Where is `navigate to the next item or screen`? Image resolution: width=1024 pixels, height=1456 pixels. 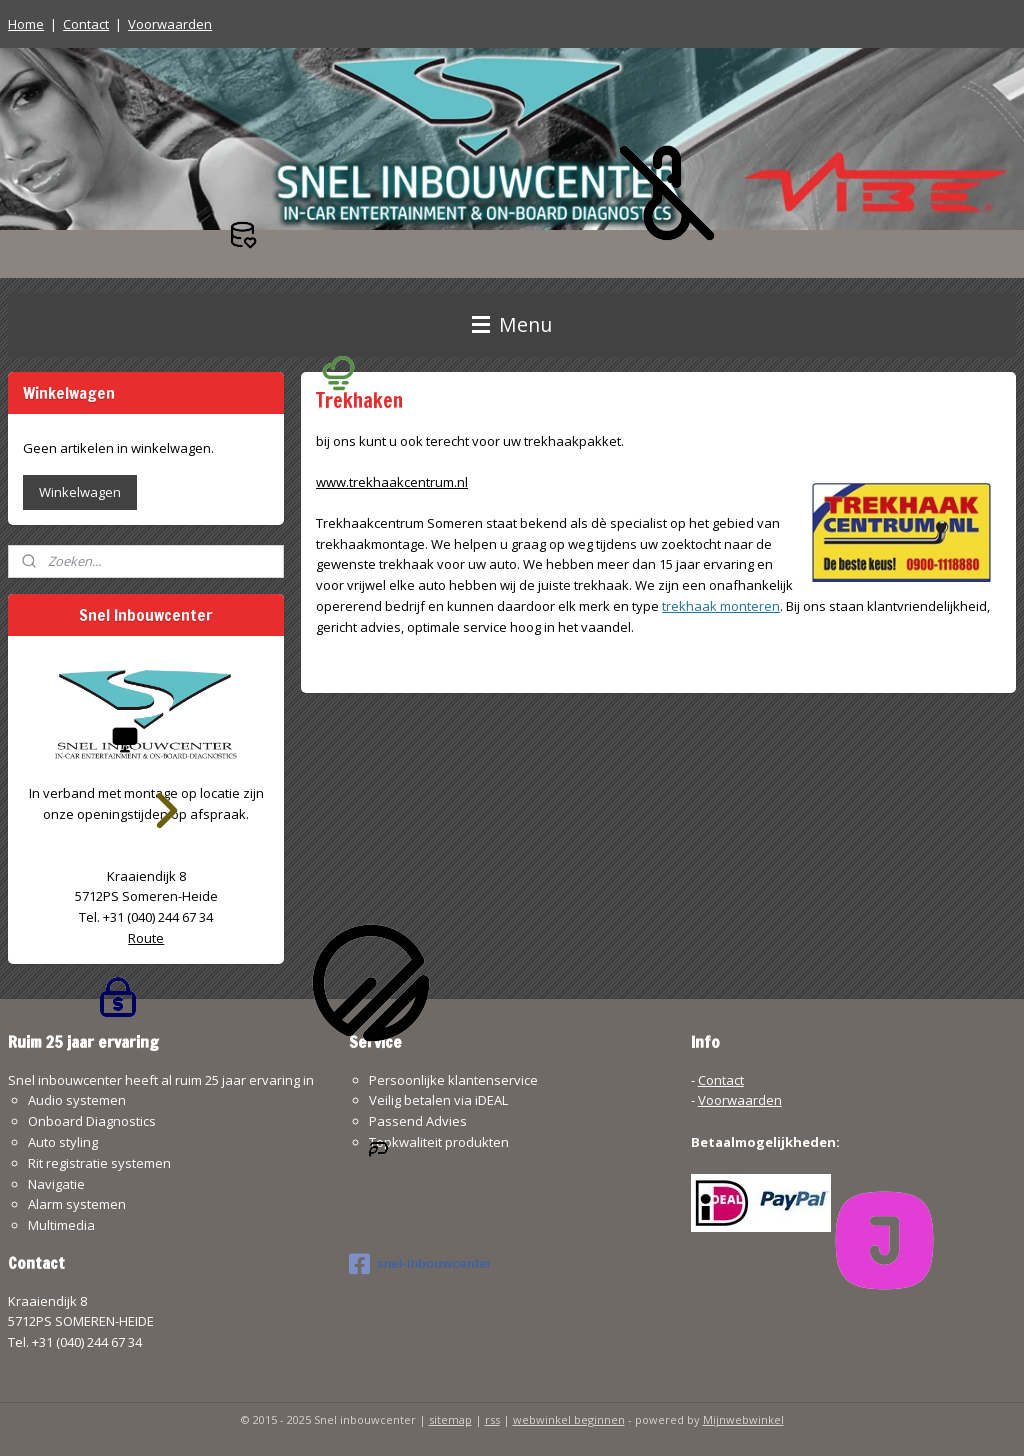
navigate to the next item or screen is located at coordinates (165, 810).